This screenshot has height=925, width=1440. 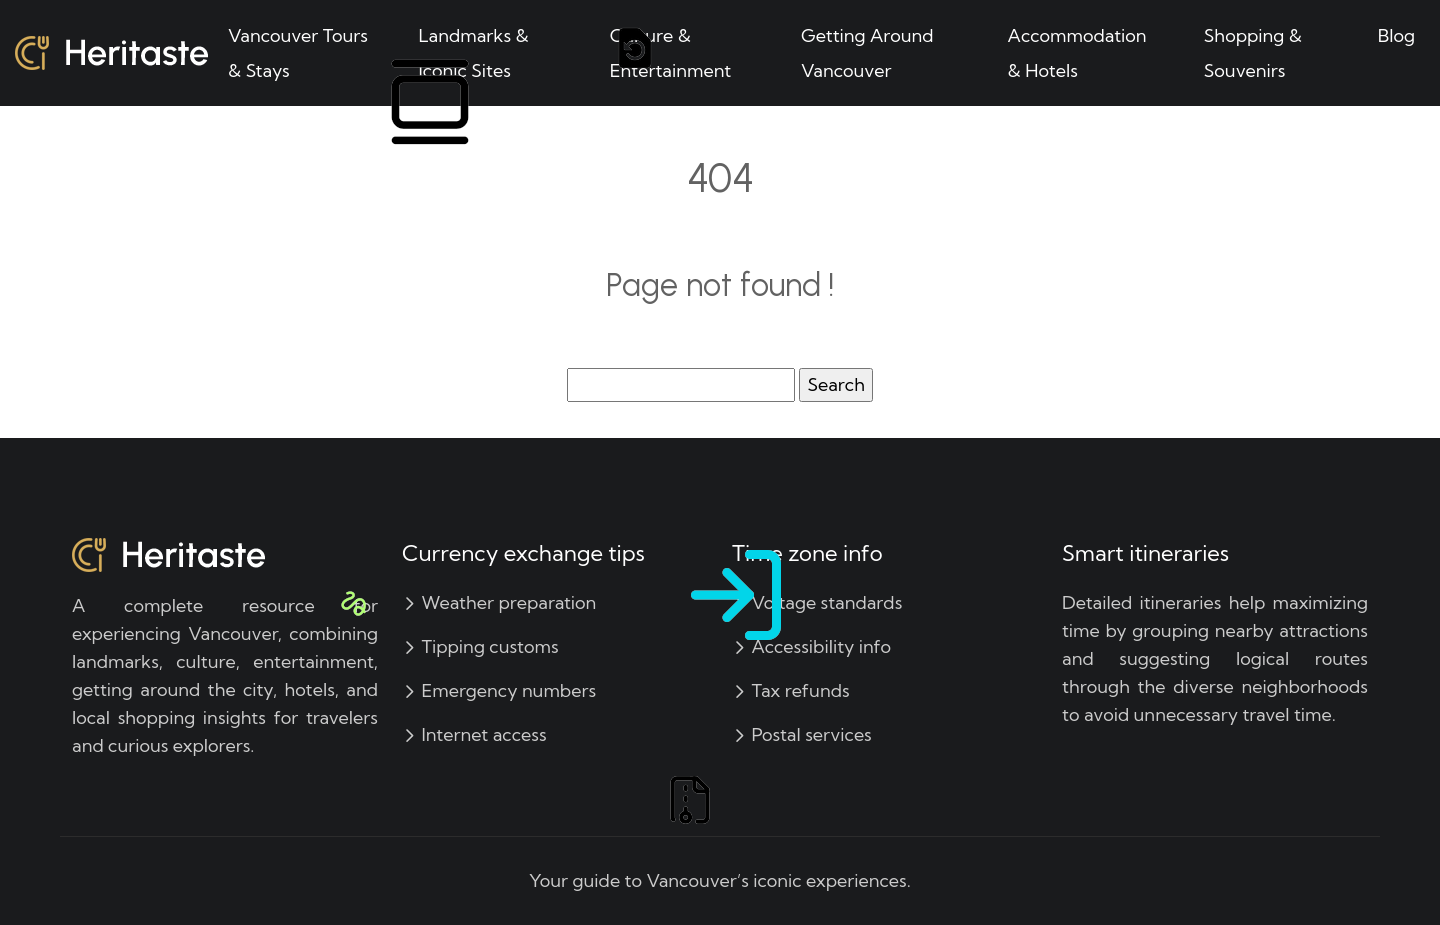 What do you see at coordinates (635, 48) in the screenshot?
I see `restore a previous version of a document` at bounding box center [635, 48].